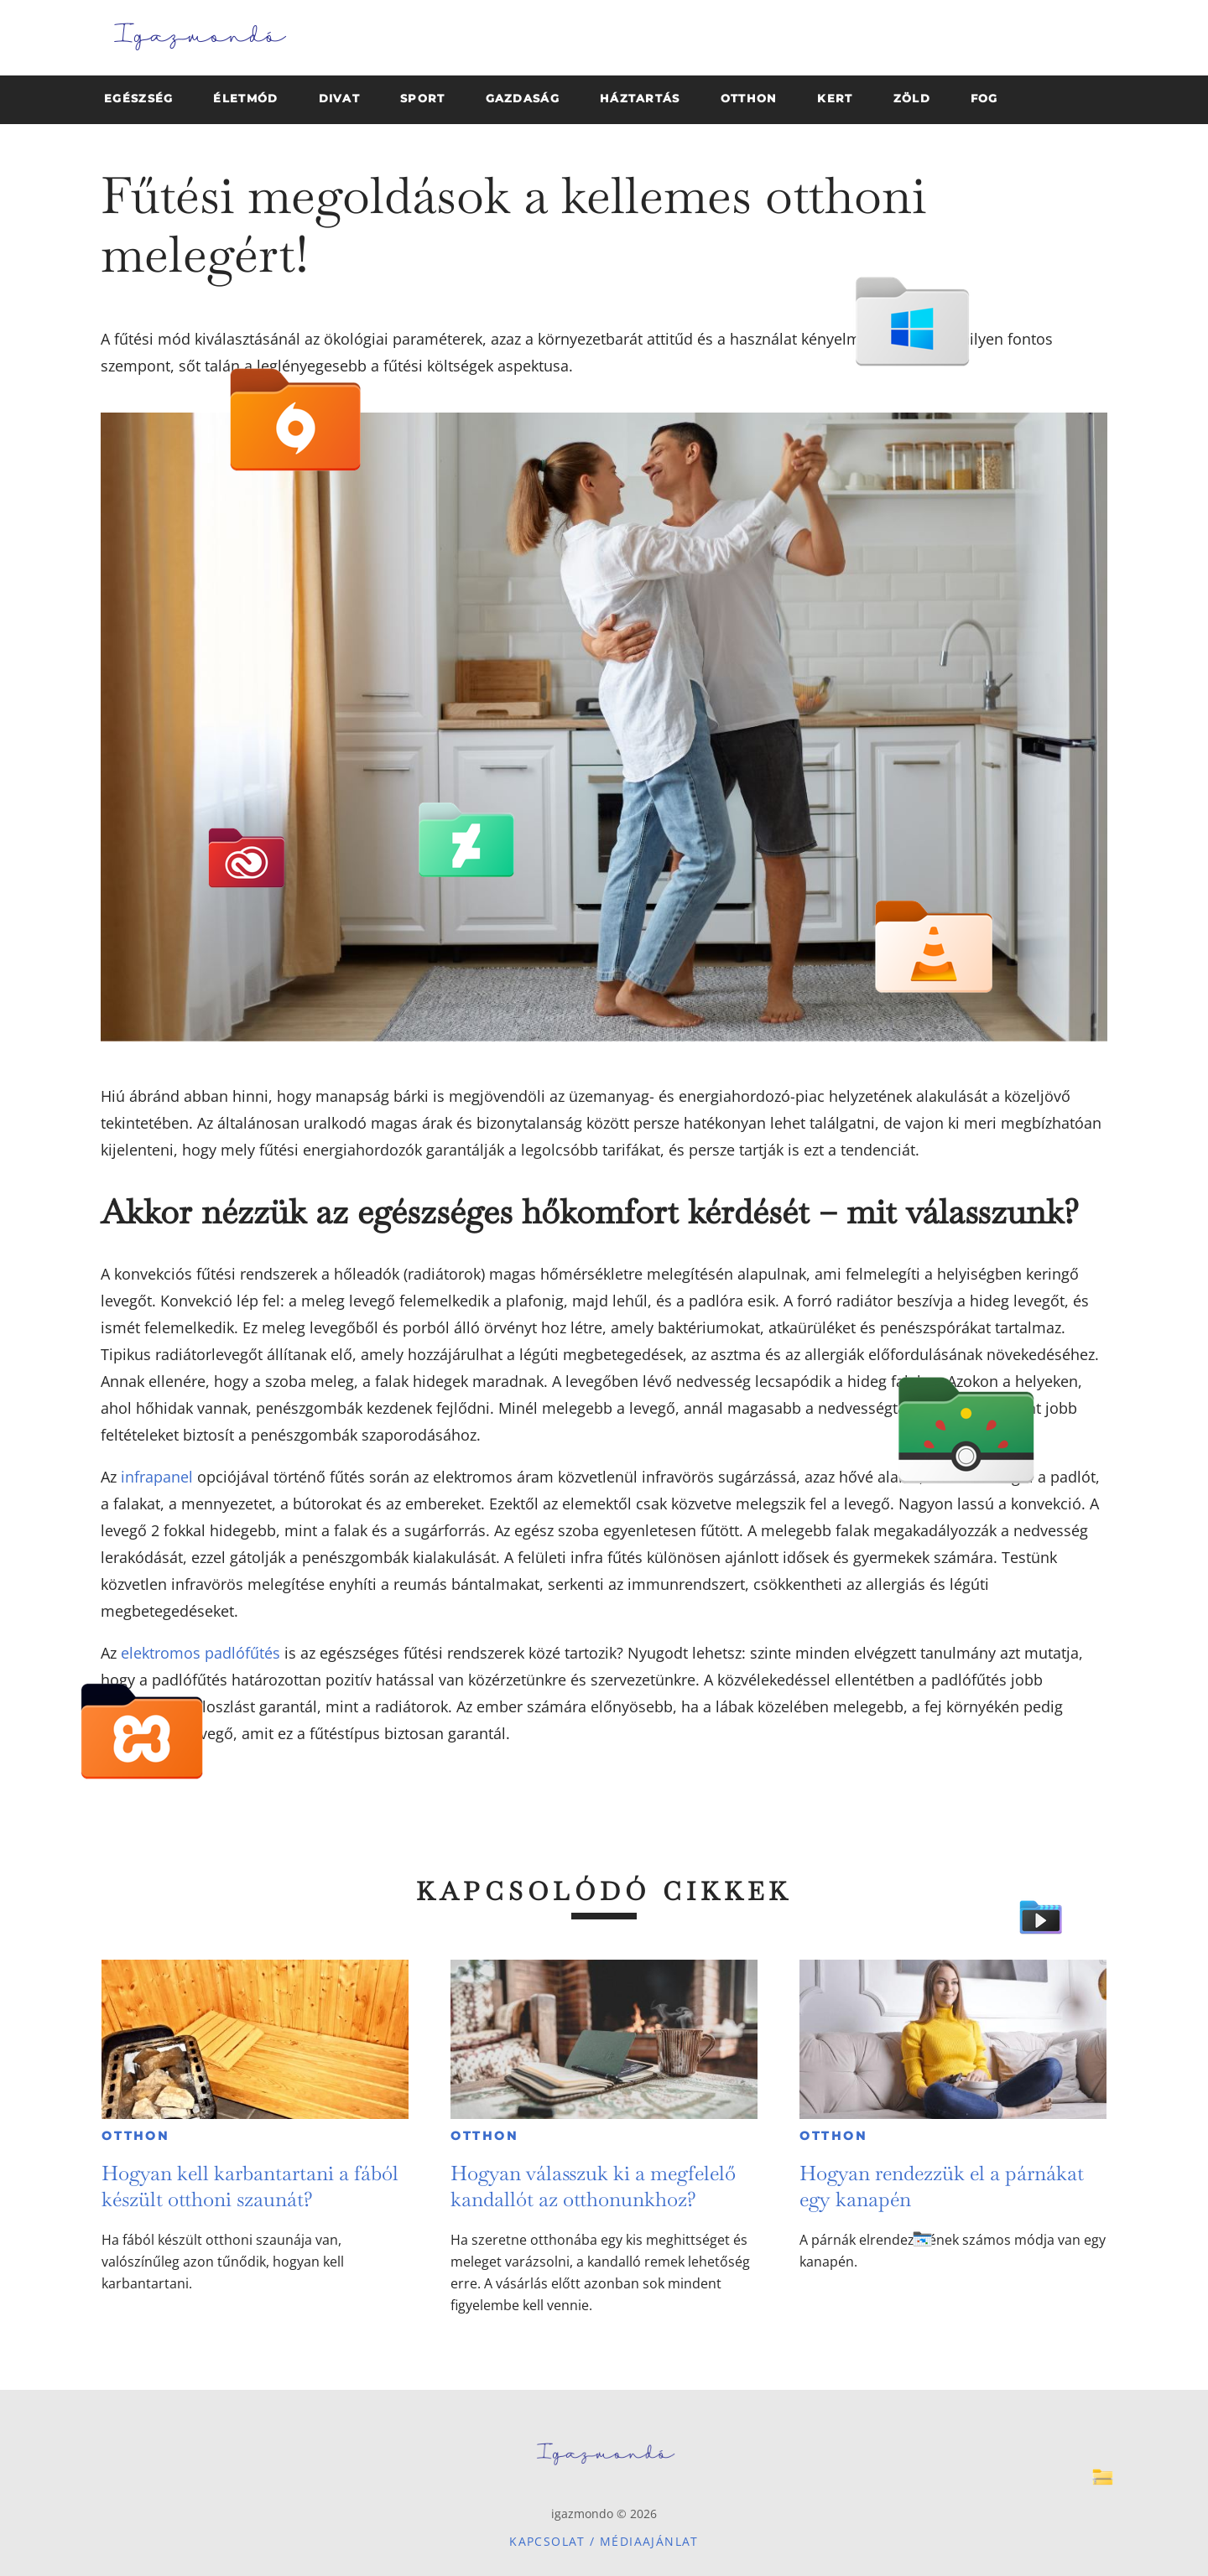 Image resolution: width=1208 pixels, height=2576 pixels. I want to click on open adobe creative cloud files folder, so click(246, 860).